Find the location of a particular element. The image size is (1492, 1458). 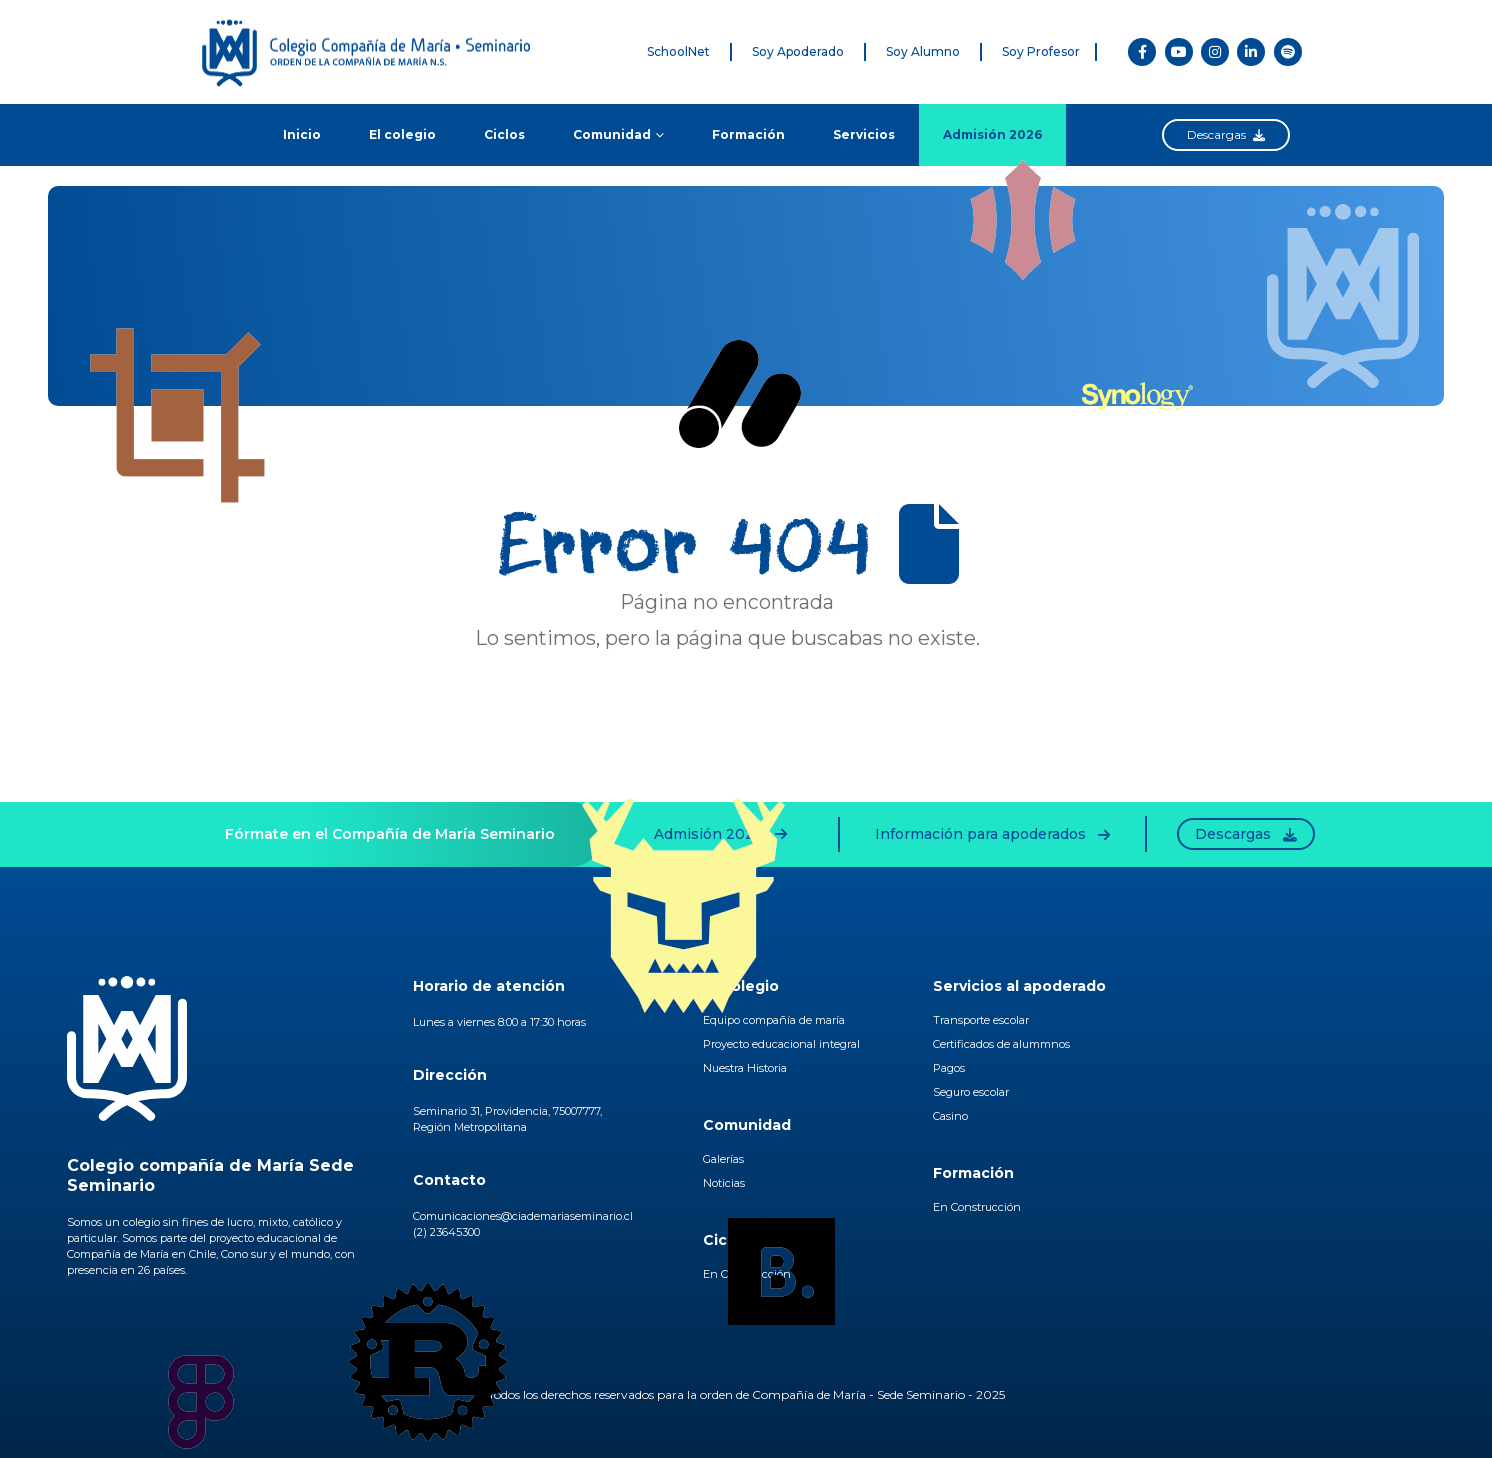

crop an image or photo is located at coordinates (177, 415).